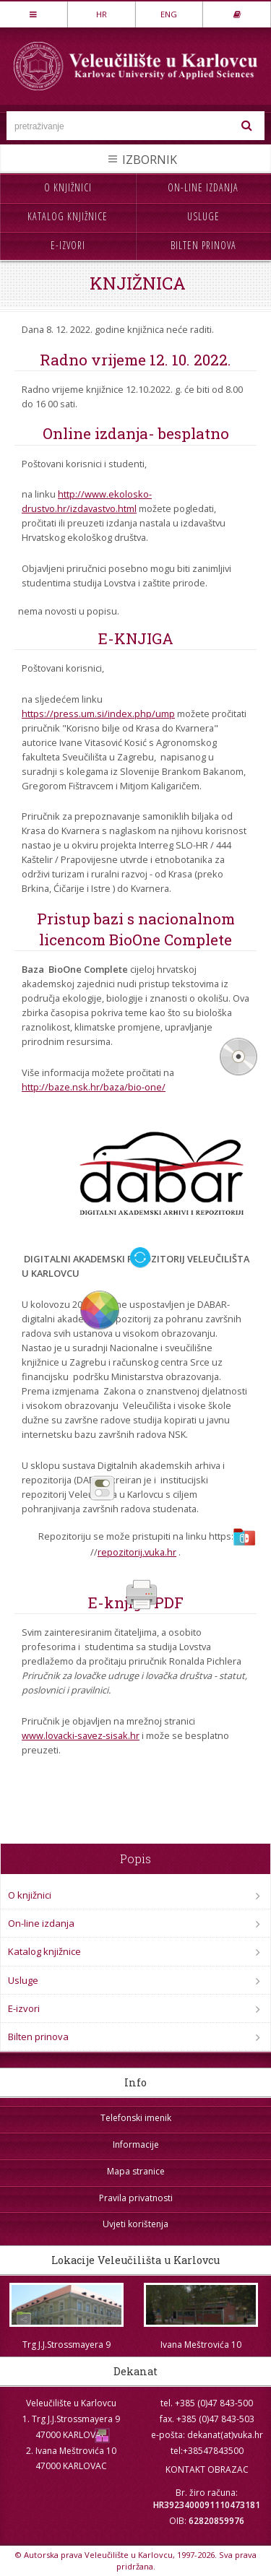  Describe the element at coordinates (244, 1538) in the screenshot. I see `folder containing nintendo switch games or related files` at that location.